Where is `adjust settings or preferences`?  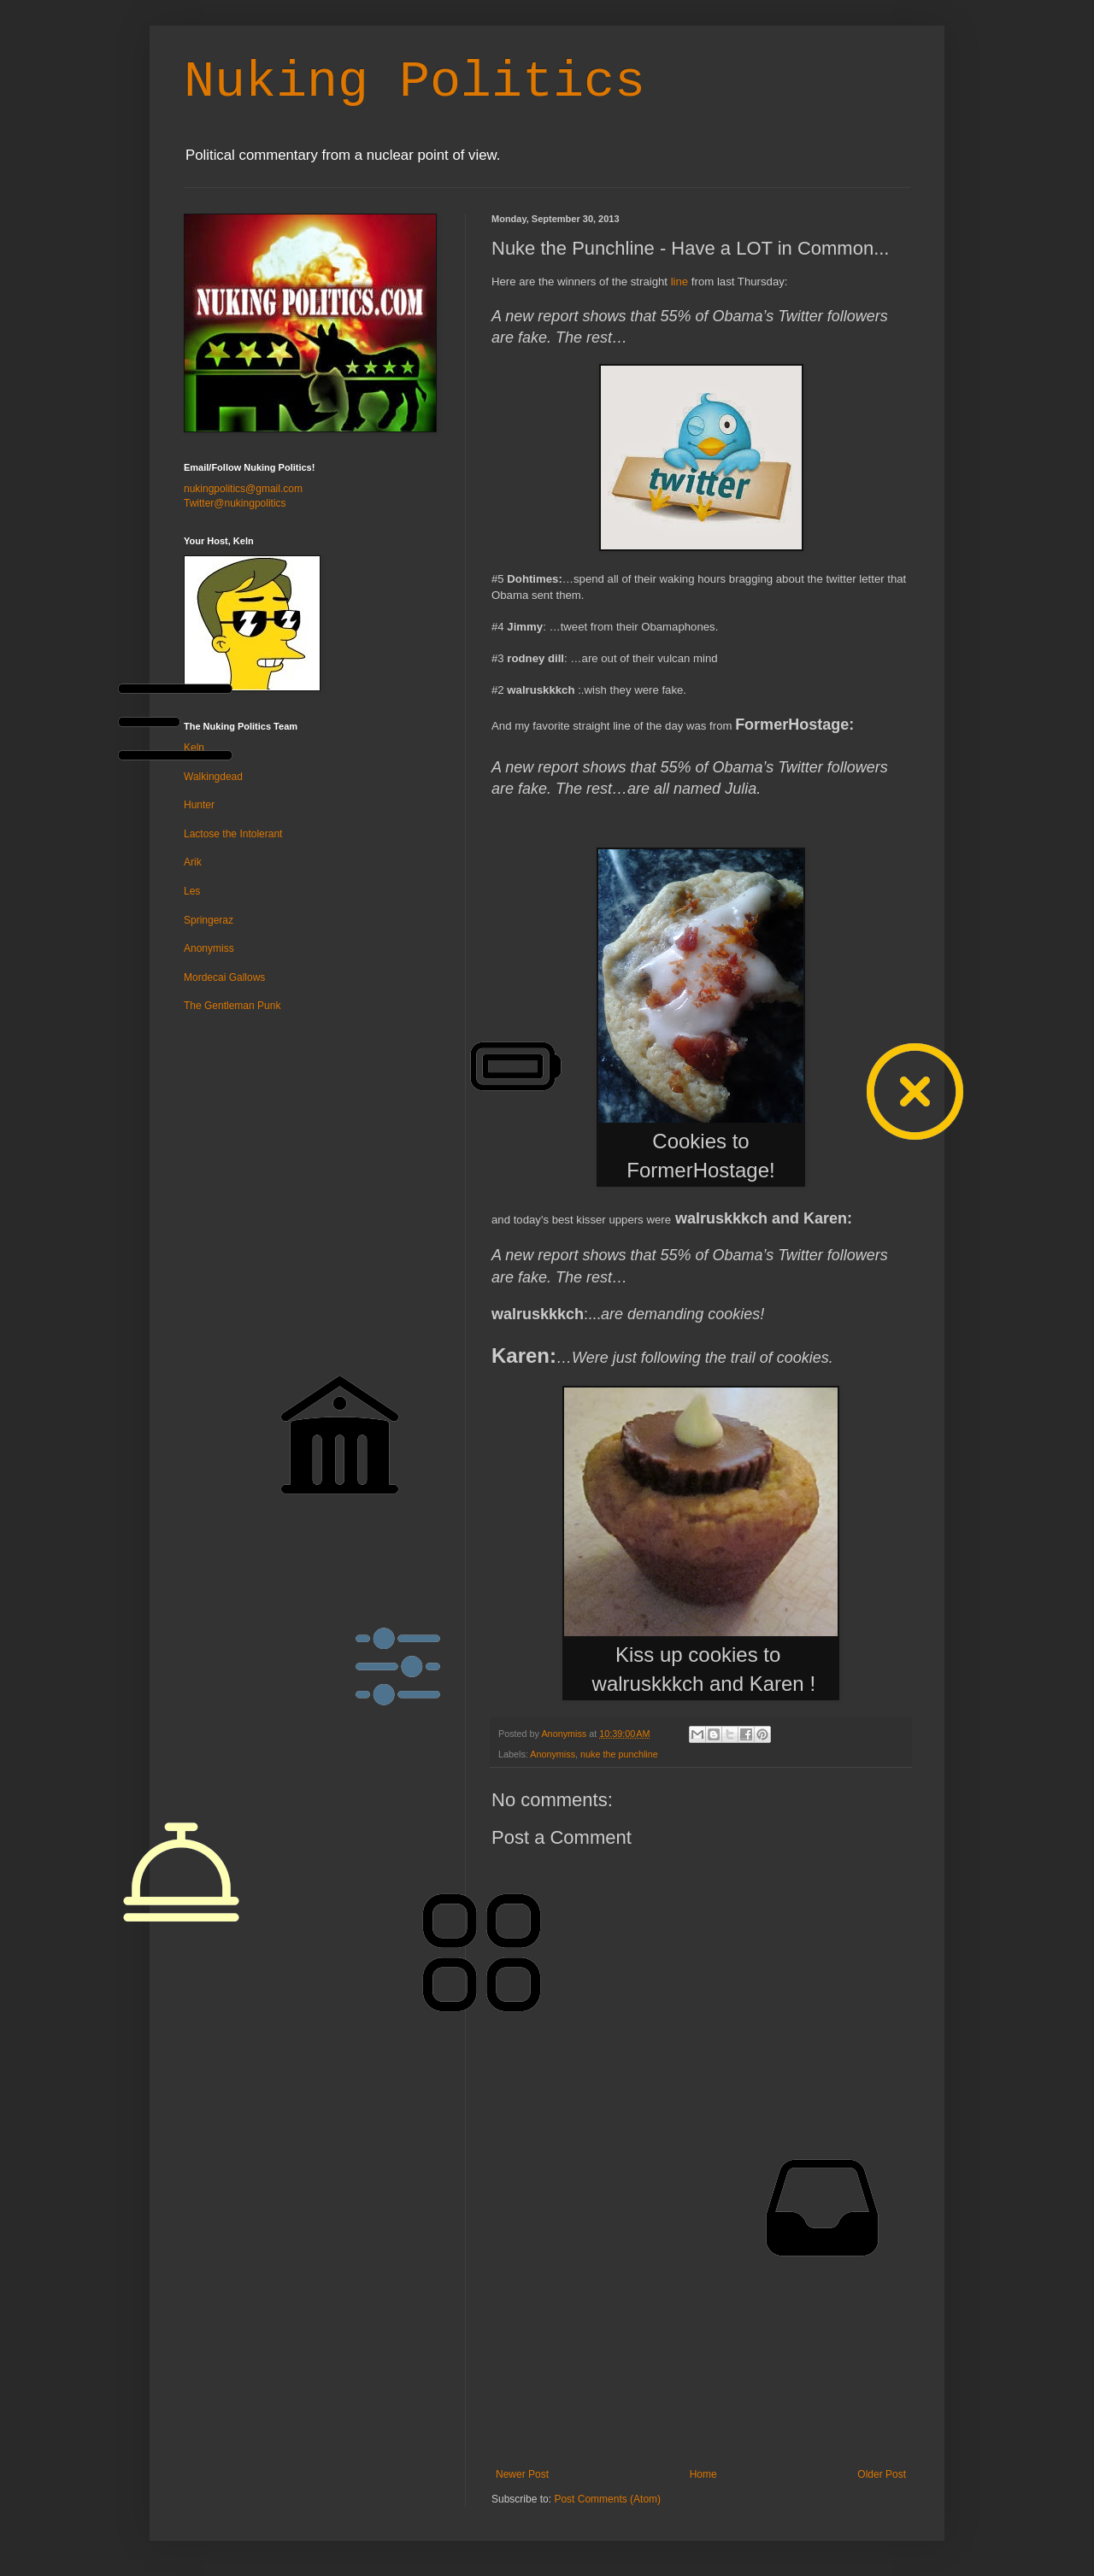
adjust settings or preferences is located at coordinates (397, 1666).